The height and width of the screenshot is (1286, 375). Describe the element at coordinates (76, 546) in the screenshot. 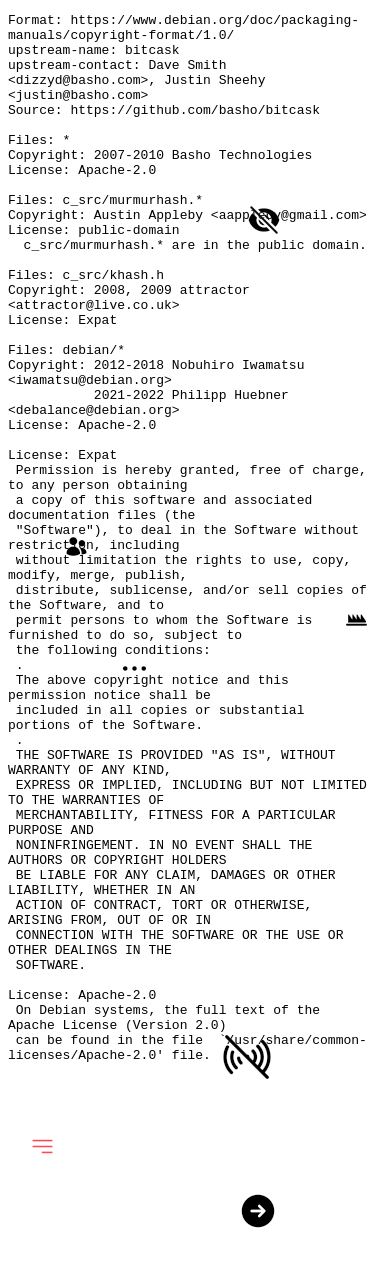

I see `view all users or team members` at that location.